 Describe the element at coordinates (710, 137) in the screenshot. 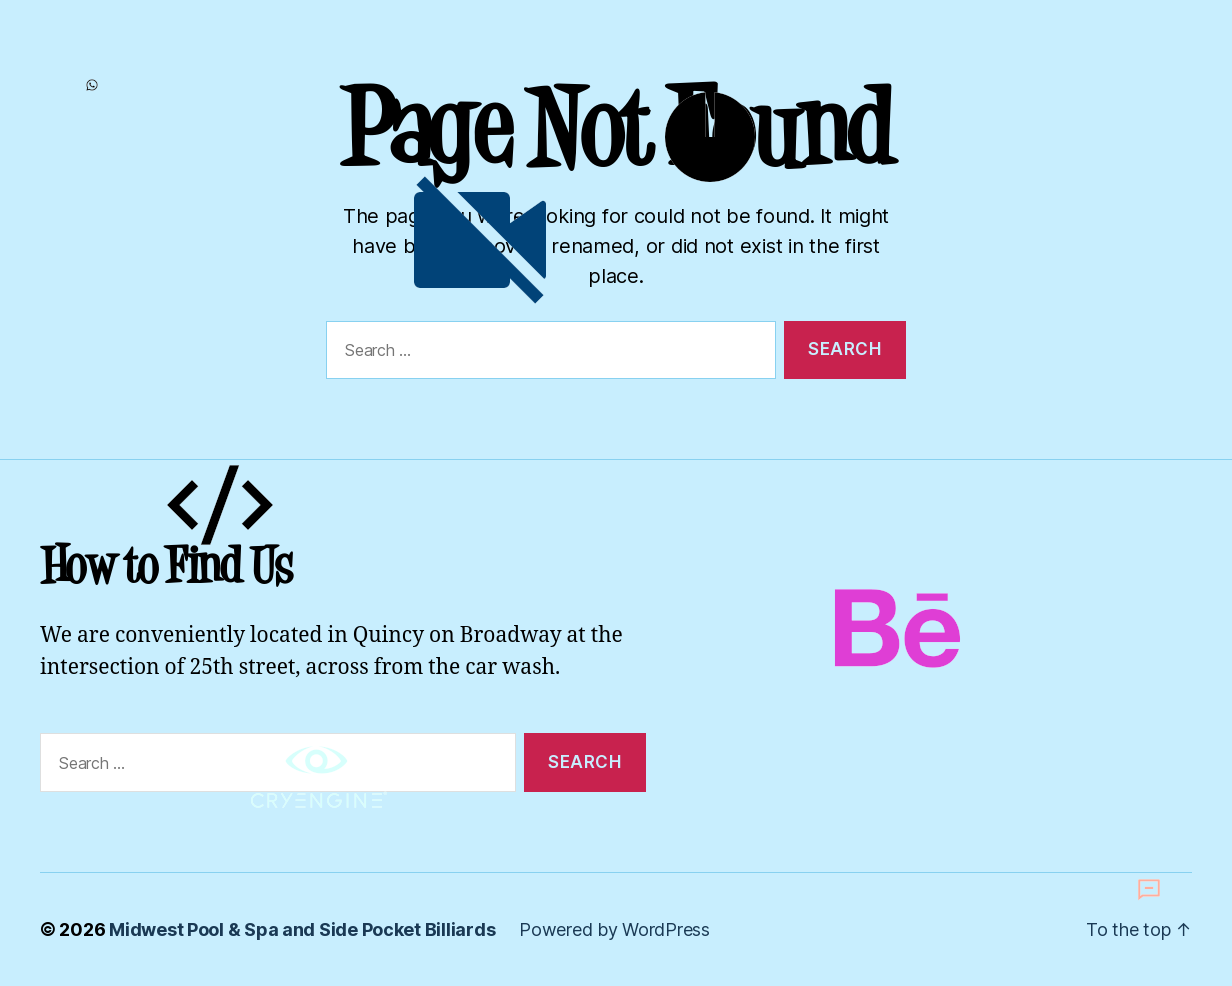

I see `power off or shut down the device` at that location.